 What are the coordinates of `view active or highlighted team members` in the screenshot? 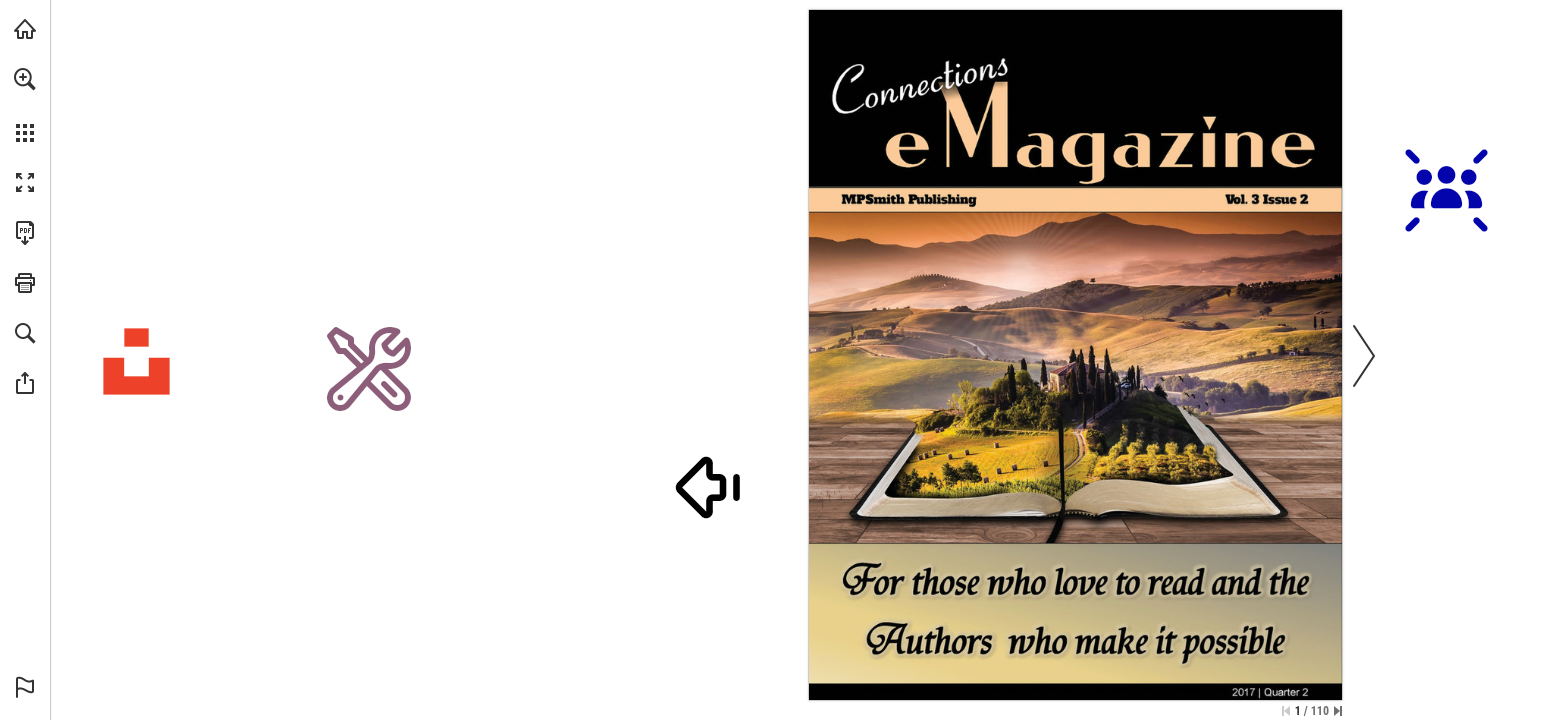 It's located at (1446, 190).